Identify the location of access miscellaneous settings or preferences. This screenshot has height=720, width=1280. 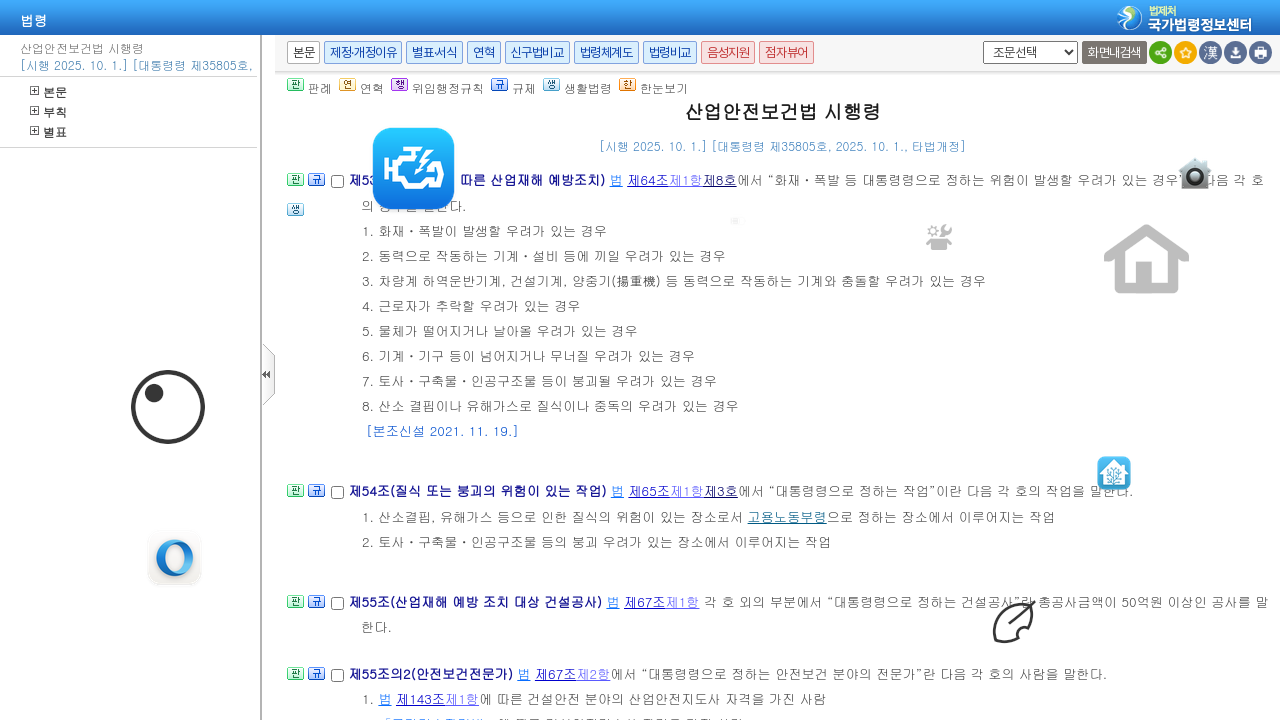
(939, 237).